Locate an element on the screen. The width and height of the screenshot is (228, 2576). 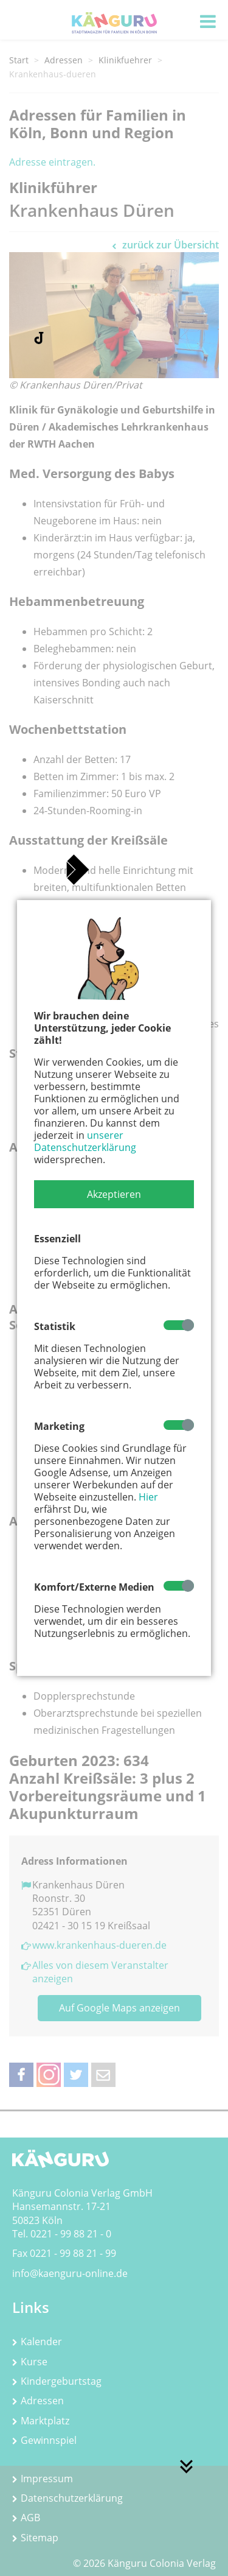
scroll down to see more content is located at coordinates (186, 2466).